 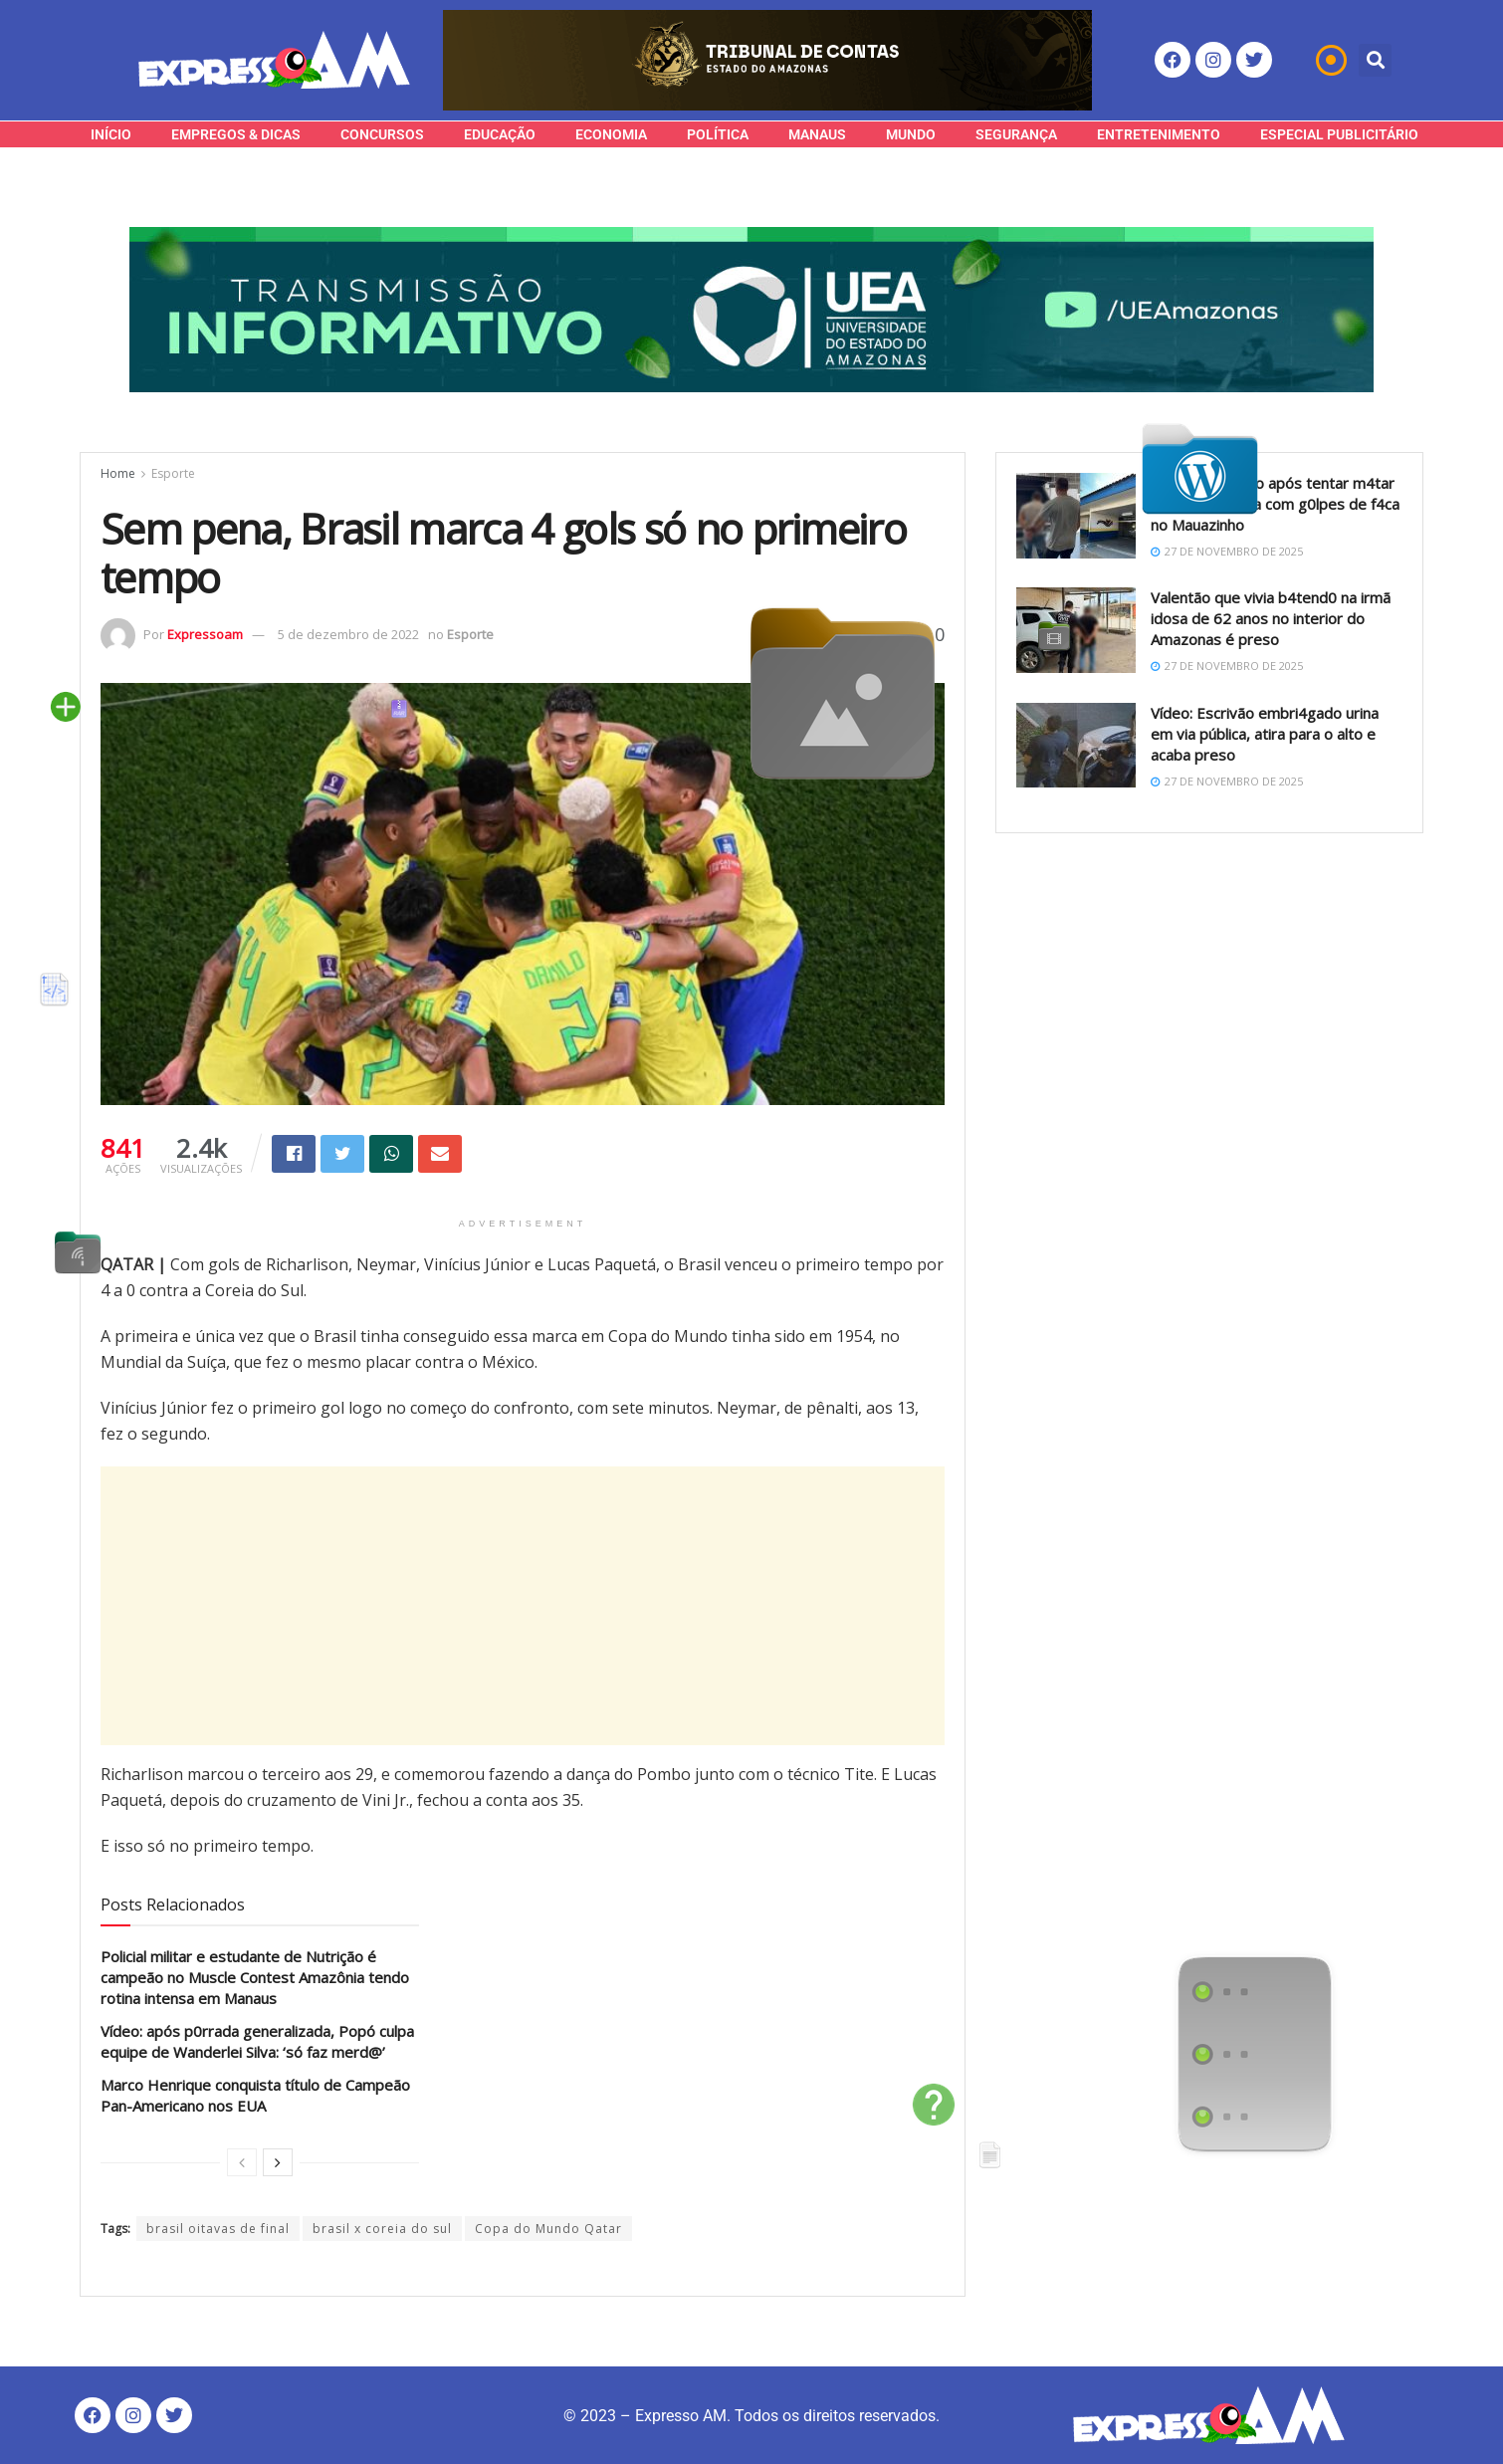 What do you see at coordinates (66, 707) in the screenshot?
I see `add a new item to the list` at bounding box center [66, 707].